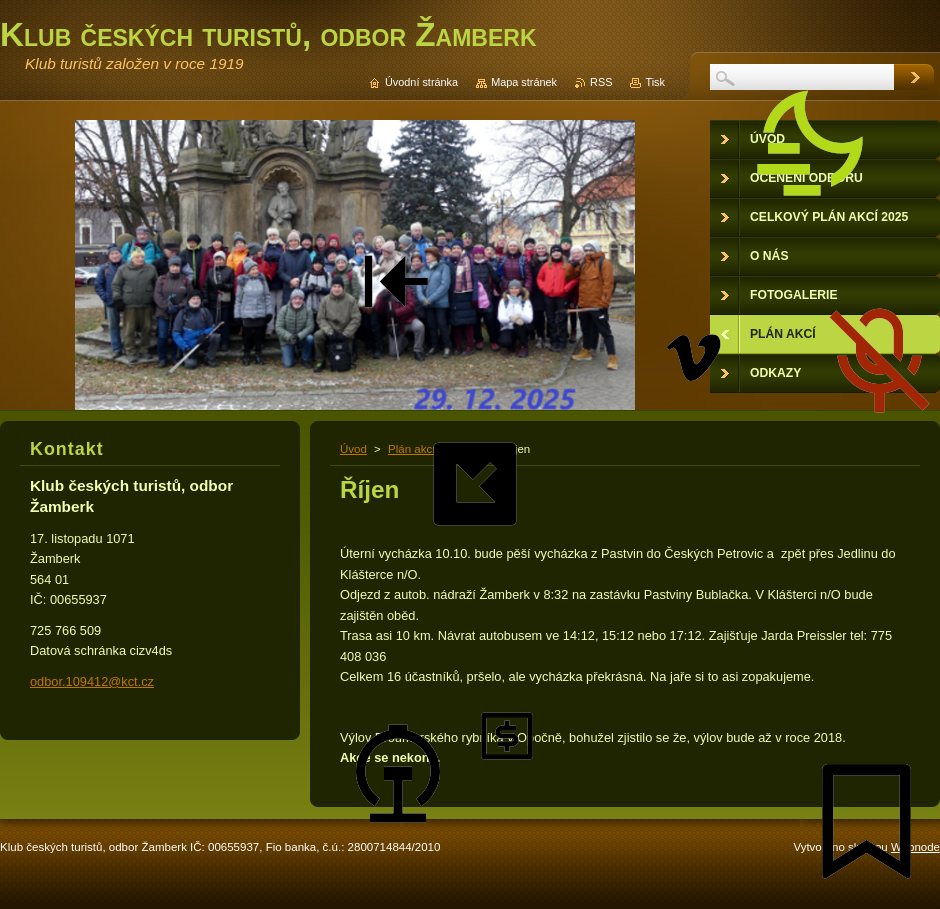 The height and width of the screenshot is (909, 940). I want to click on mute your microphone, so click(879, 360).